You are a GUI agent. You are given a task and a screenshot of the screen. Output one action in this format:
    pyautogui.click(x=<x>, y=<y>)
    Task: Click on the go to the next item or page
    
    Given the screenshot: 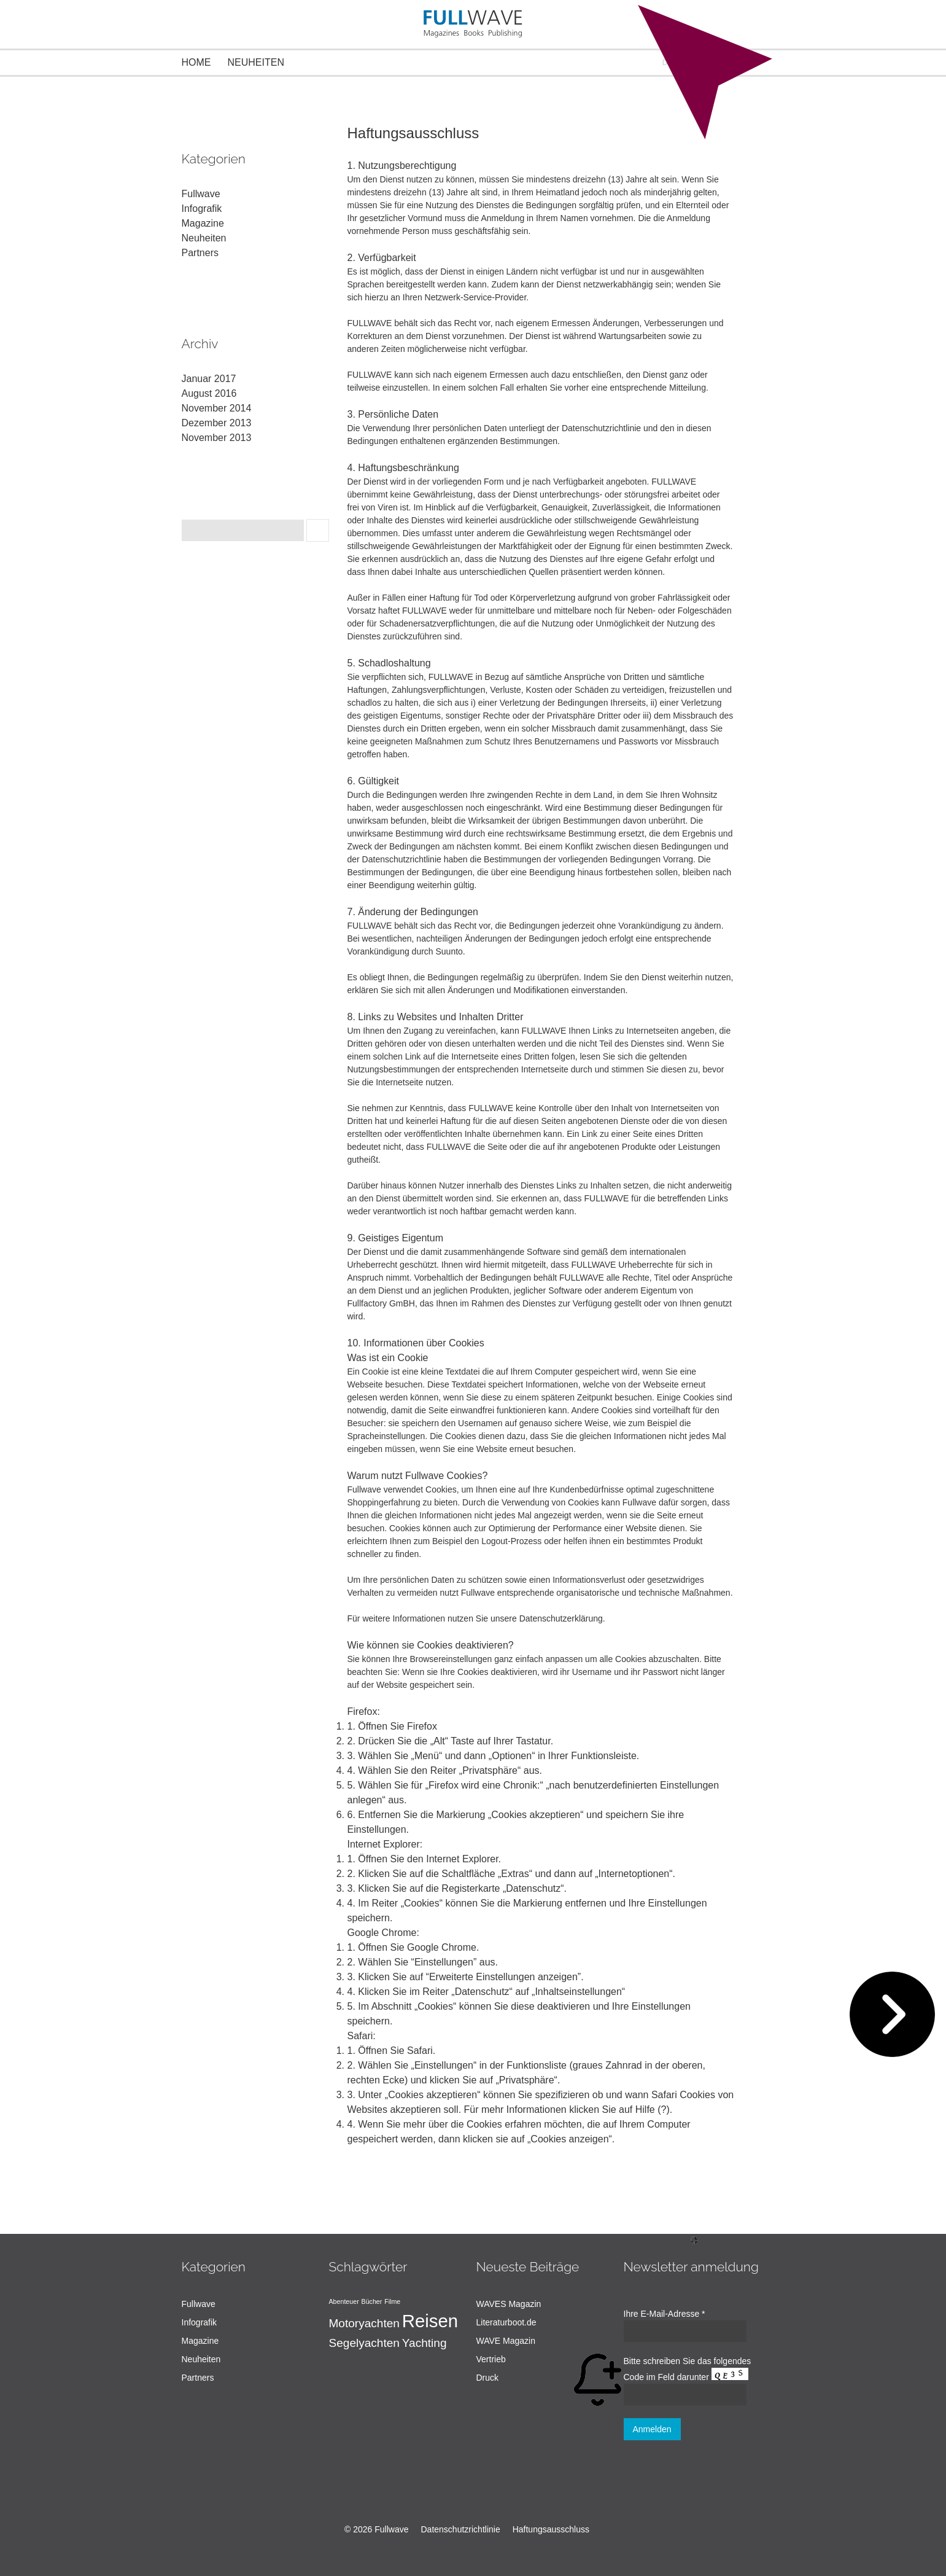 What is the action you would take?
    pyautogui.click(x=892, y=2014)
    